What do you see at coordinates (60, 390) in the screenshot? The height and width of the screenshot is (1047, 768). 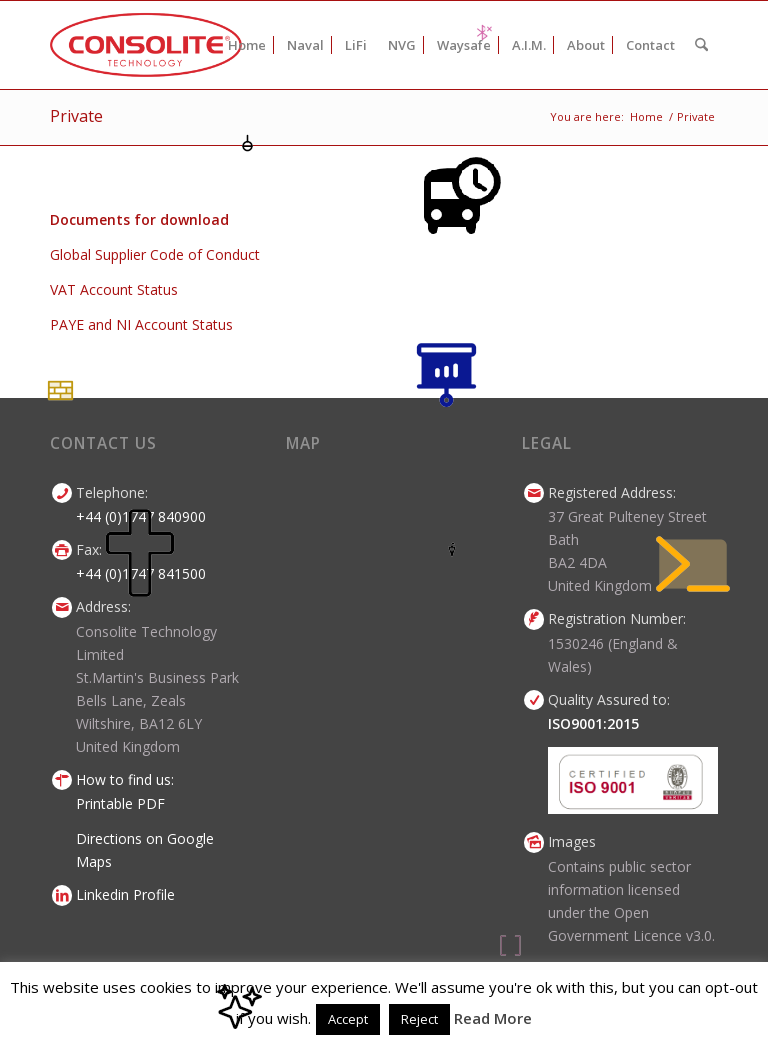 I see `access wall or barrier settings` at bounding box center [60, 390].